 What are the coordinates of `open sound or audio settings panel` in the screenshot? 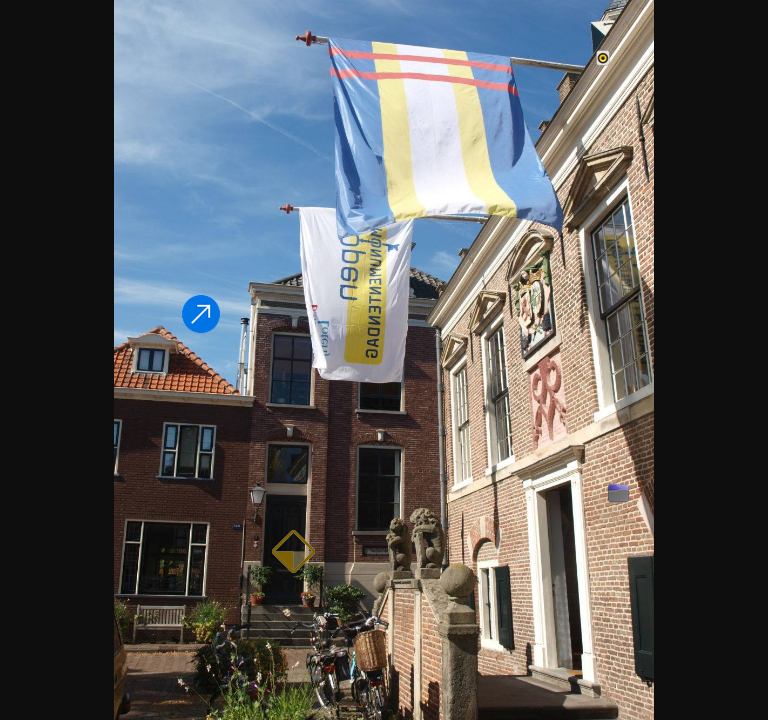 It's located at (603, 58).